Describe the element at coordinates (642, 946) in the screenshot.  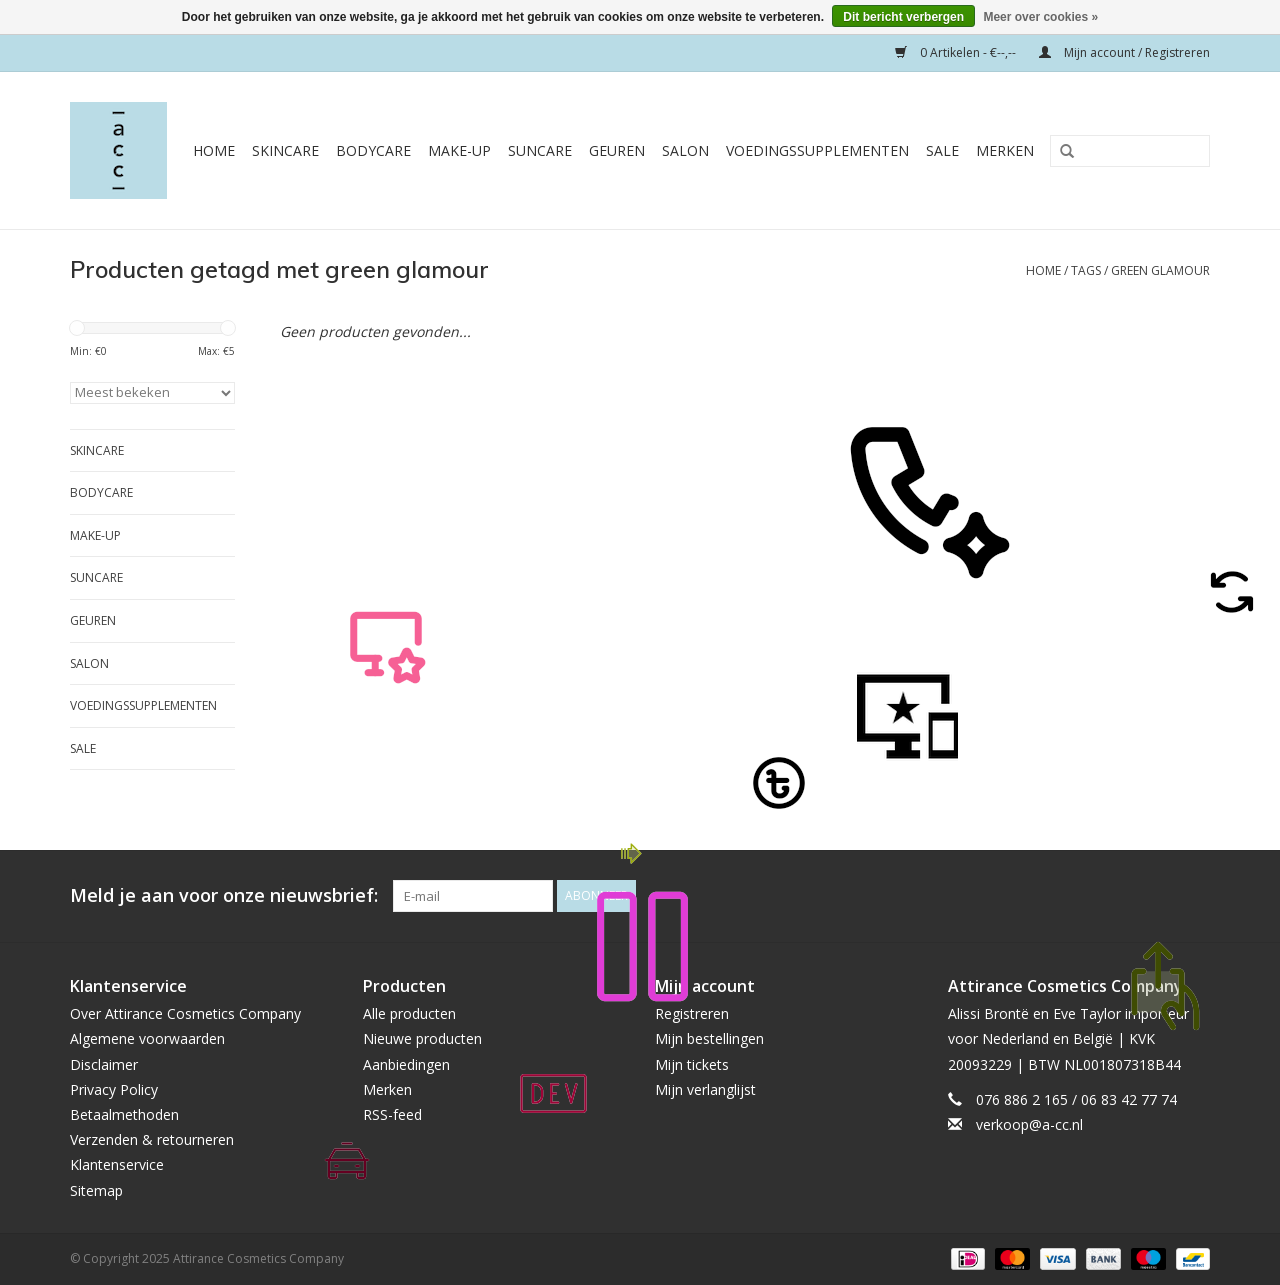
I see `switch to column view layout` at that location.